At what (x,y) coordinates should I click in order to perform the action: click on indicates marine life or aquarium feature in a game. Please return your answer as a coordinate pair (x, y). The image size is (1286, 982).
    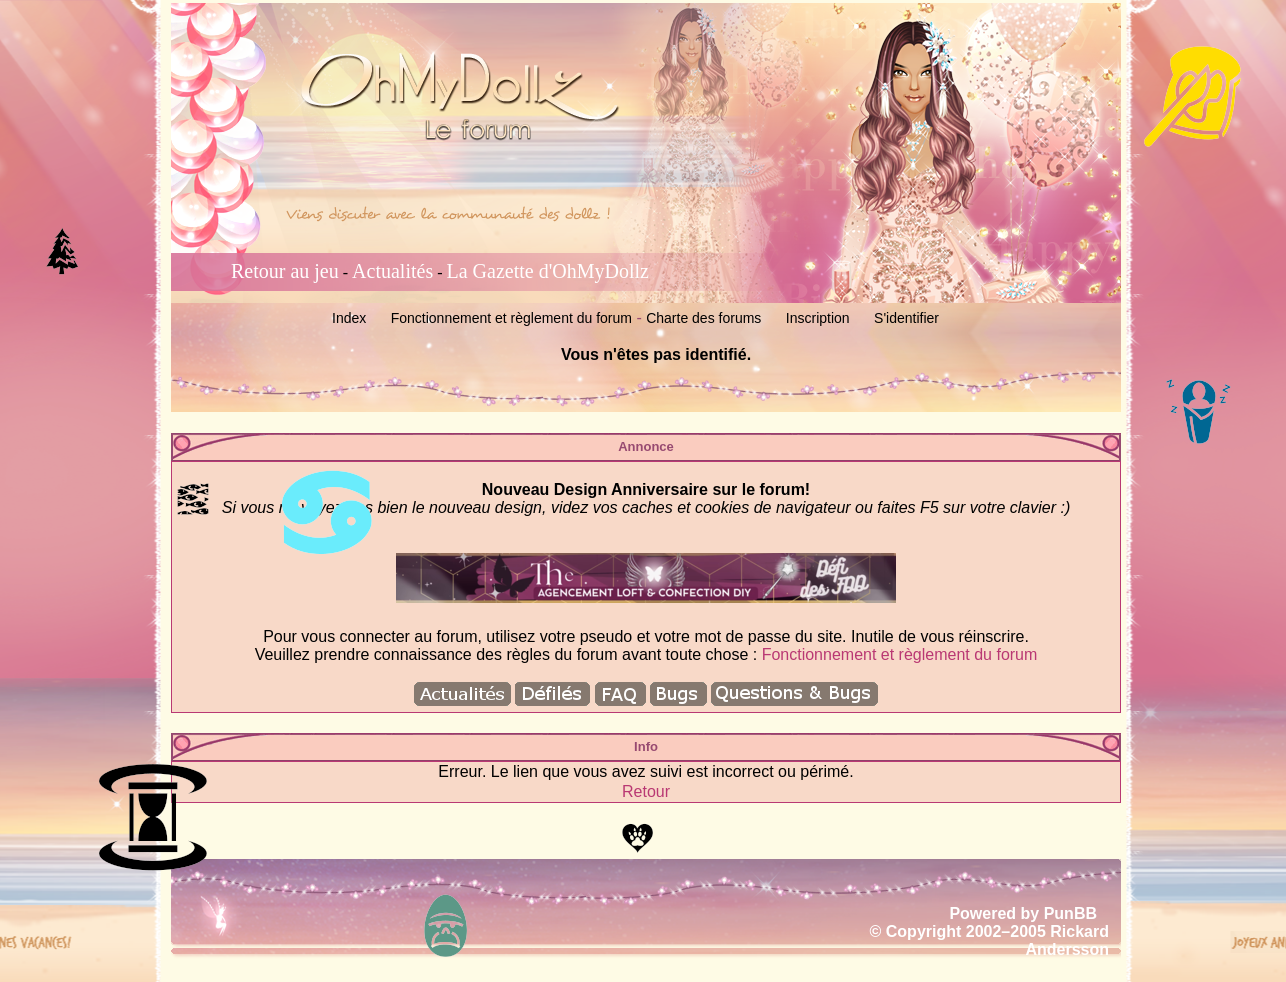
    Looking at the image, I should click on (193, 499).